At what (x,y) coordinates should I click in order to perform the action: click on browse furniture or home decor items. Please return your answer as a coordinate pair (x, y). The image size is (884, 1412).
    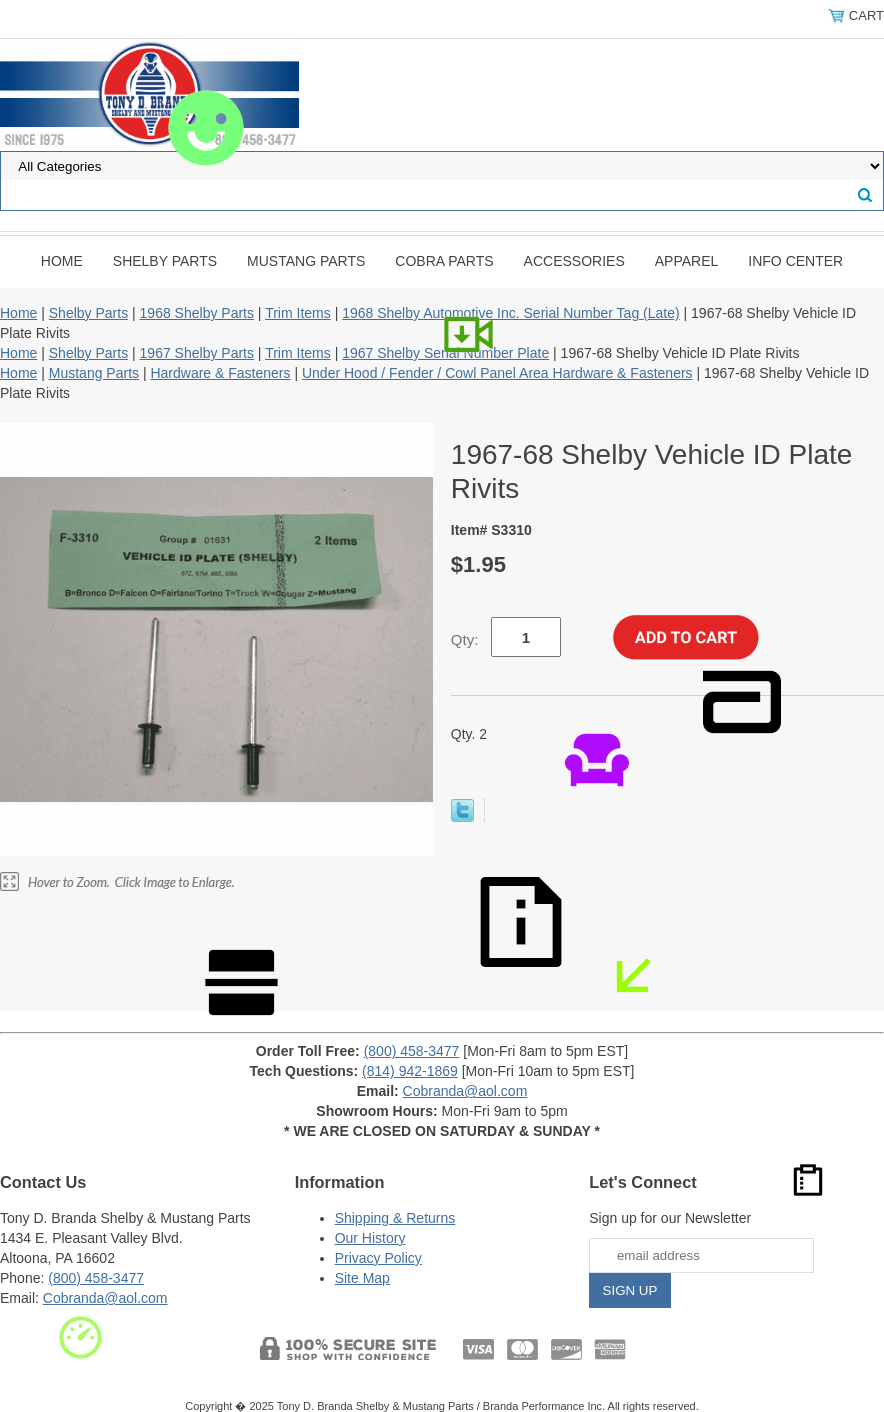
    Looking at the image, I should click on (597, 760).